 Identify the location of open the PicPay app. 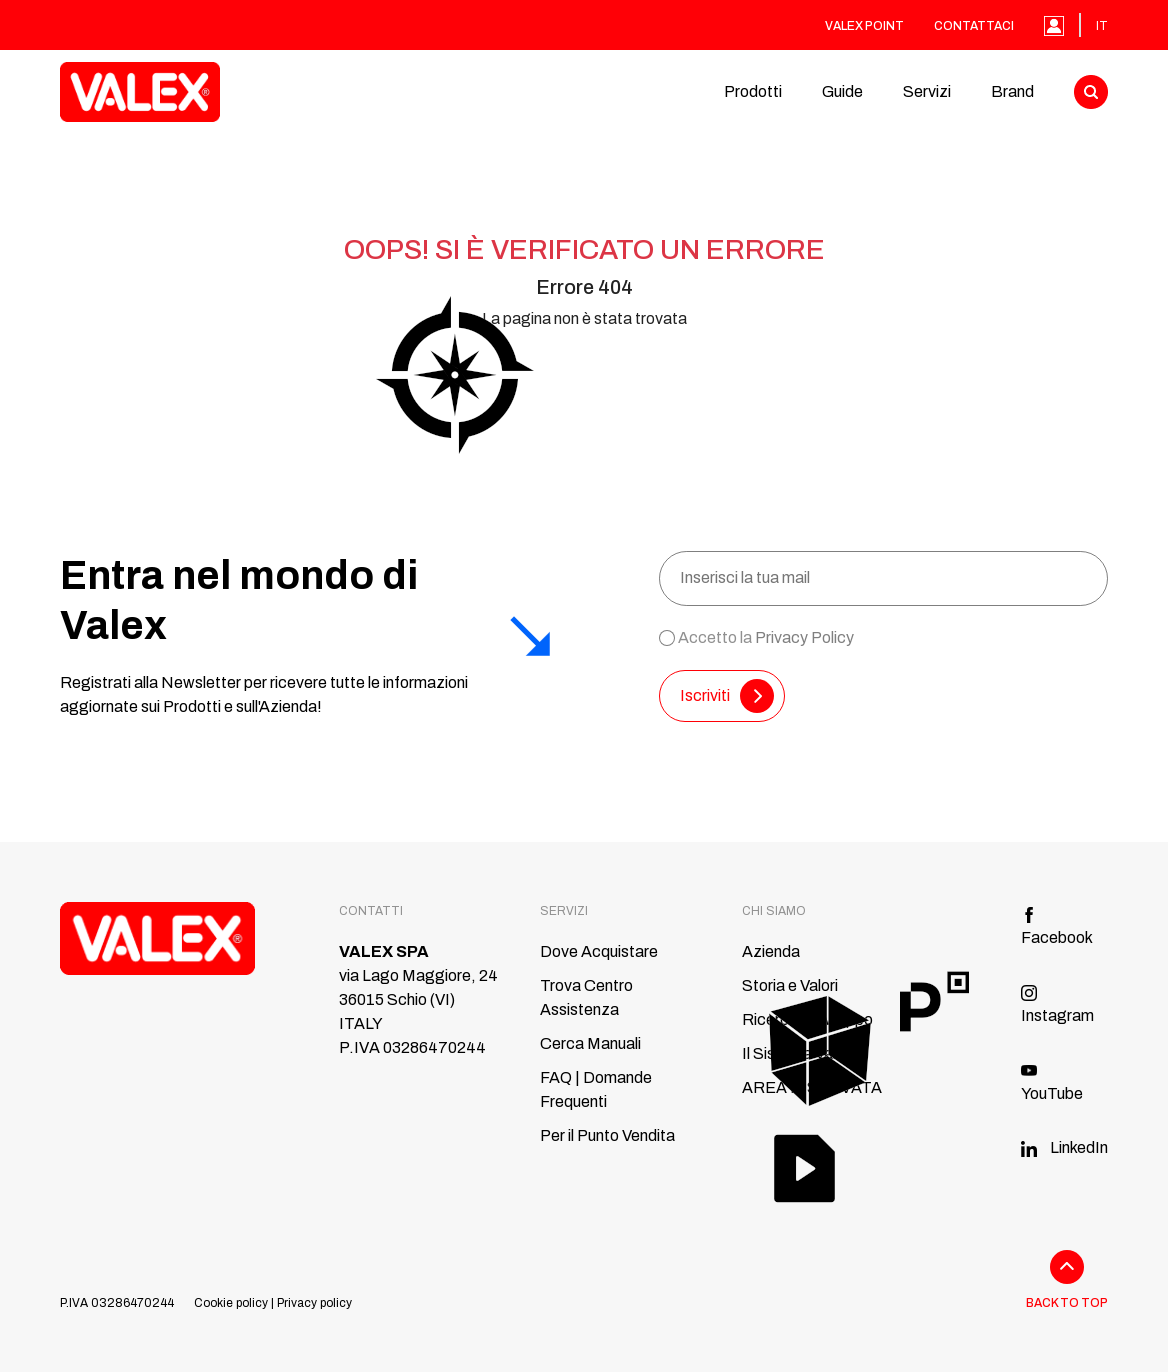
(934, 1001).